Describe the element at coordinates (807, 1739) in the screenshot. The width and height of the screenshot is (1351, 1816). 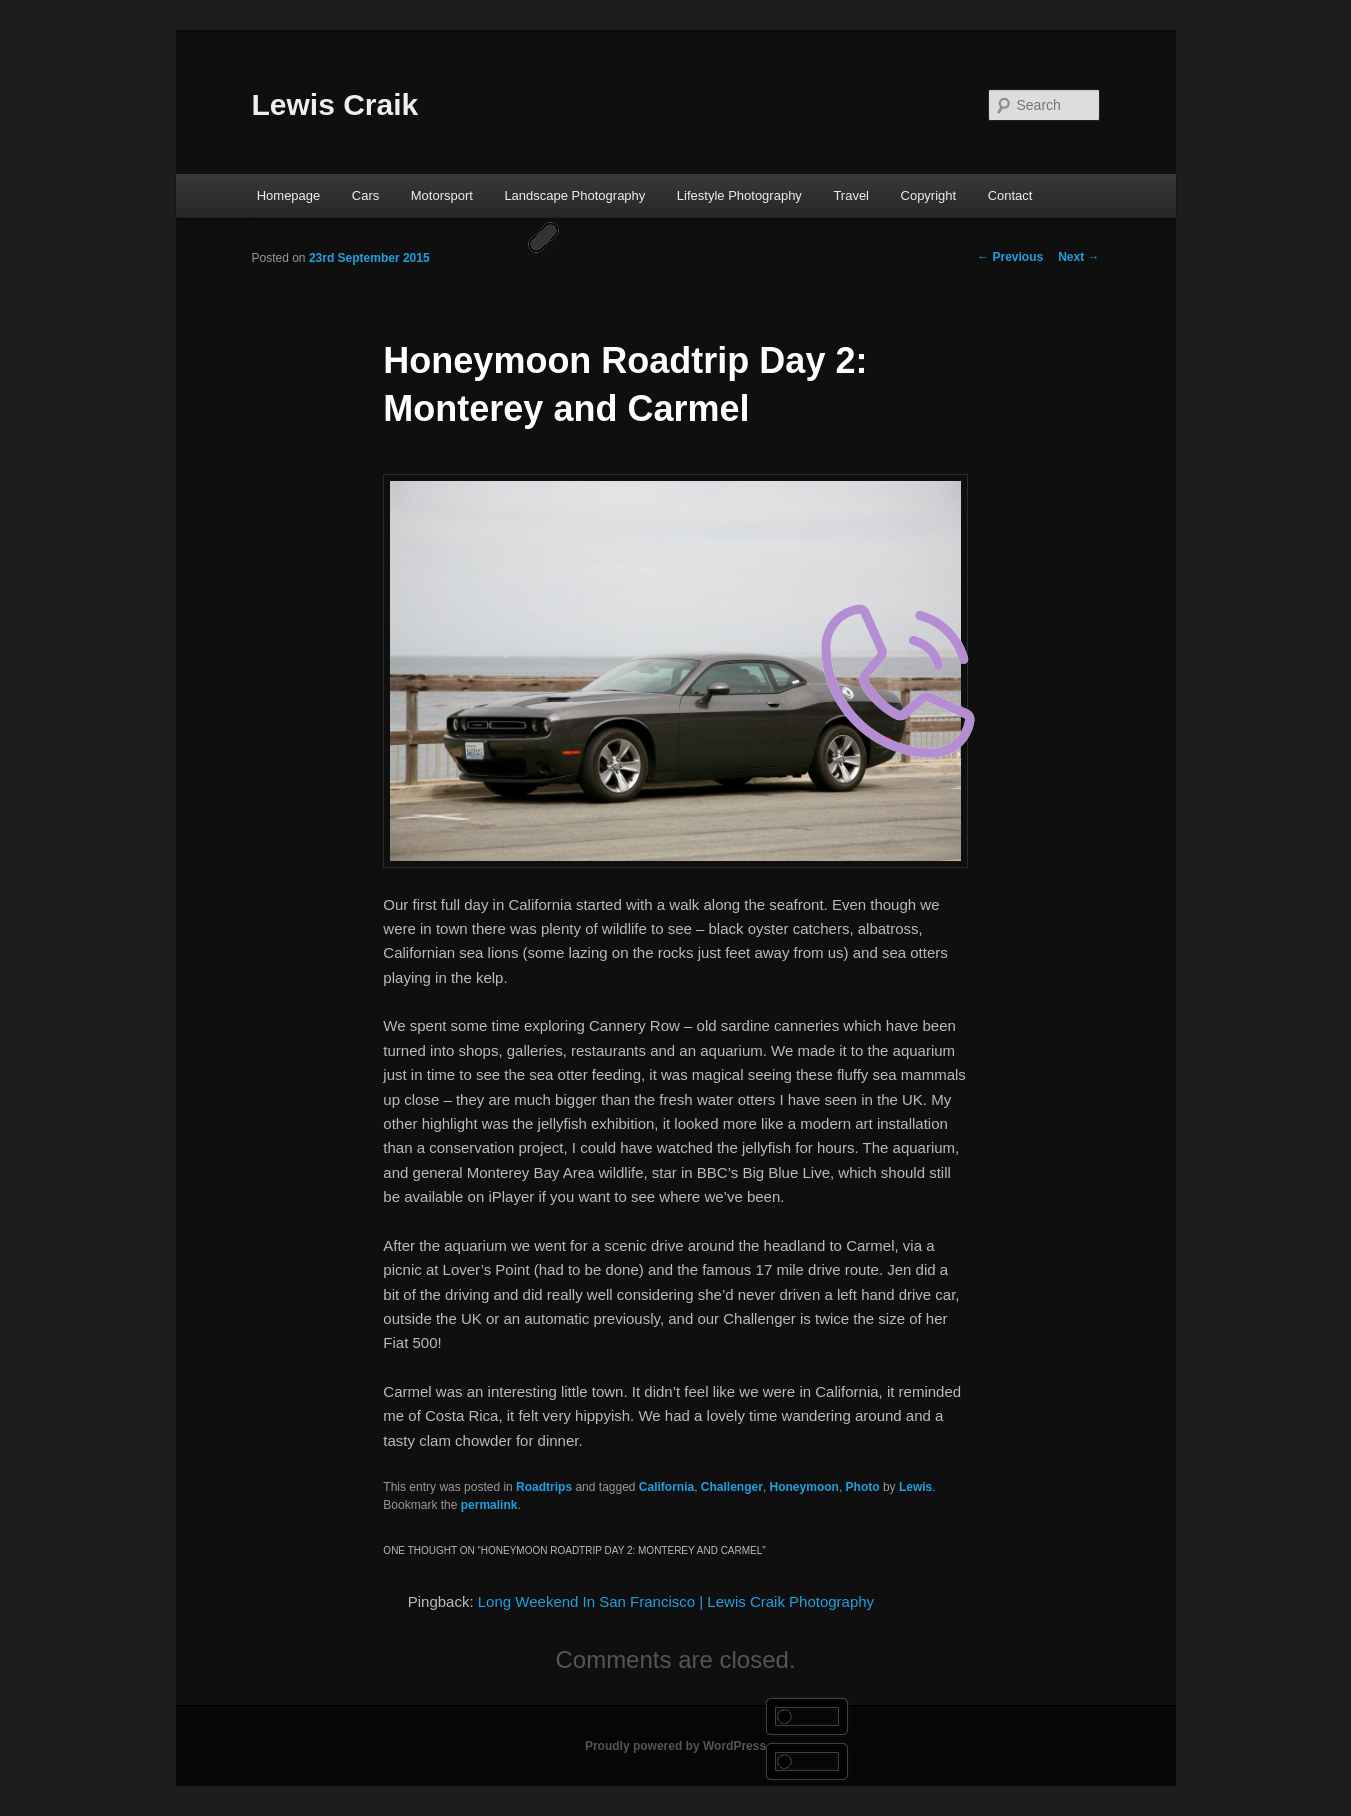
I see `access server or DNS settings` at that location.